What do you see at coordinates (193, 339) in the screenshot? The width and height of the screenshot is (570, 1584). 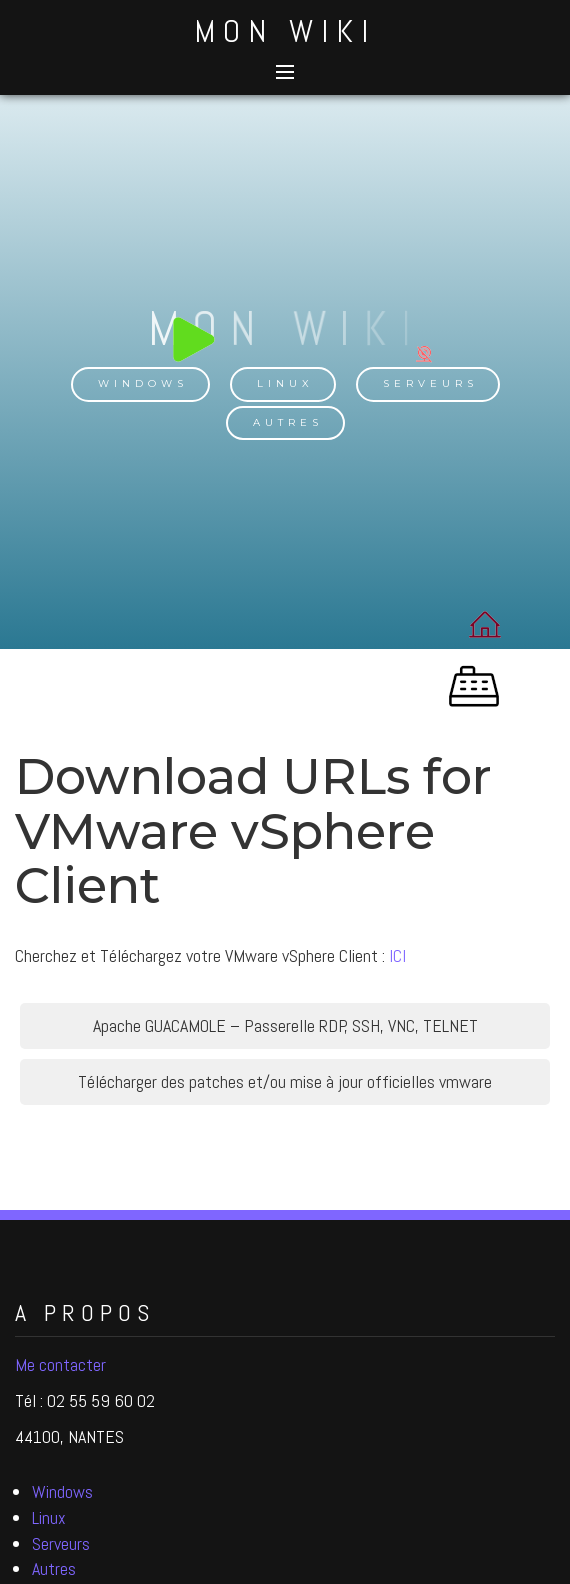 I see `play media or video content` at bounding box center [193, 339].